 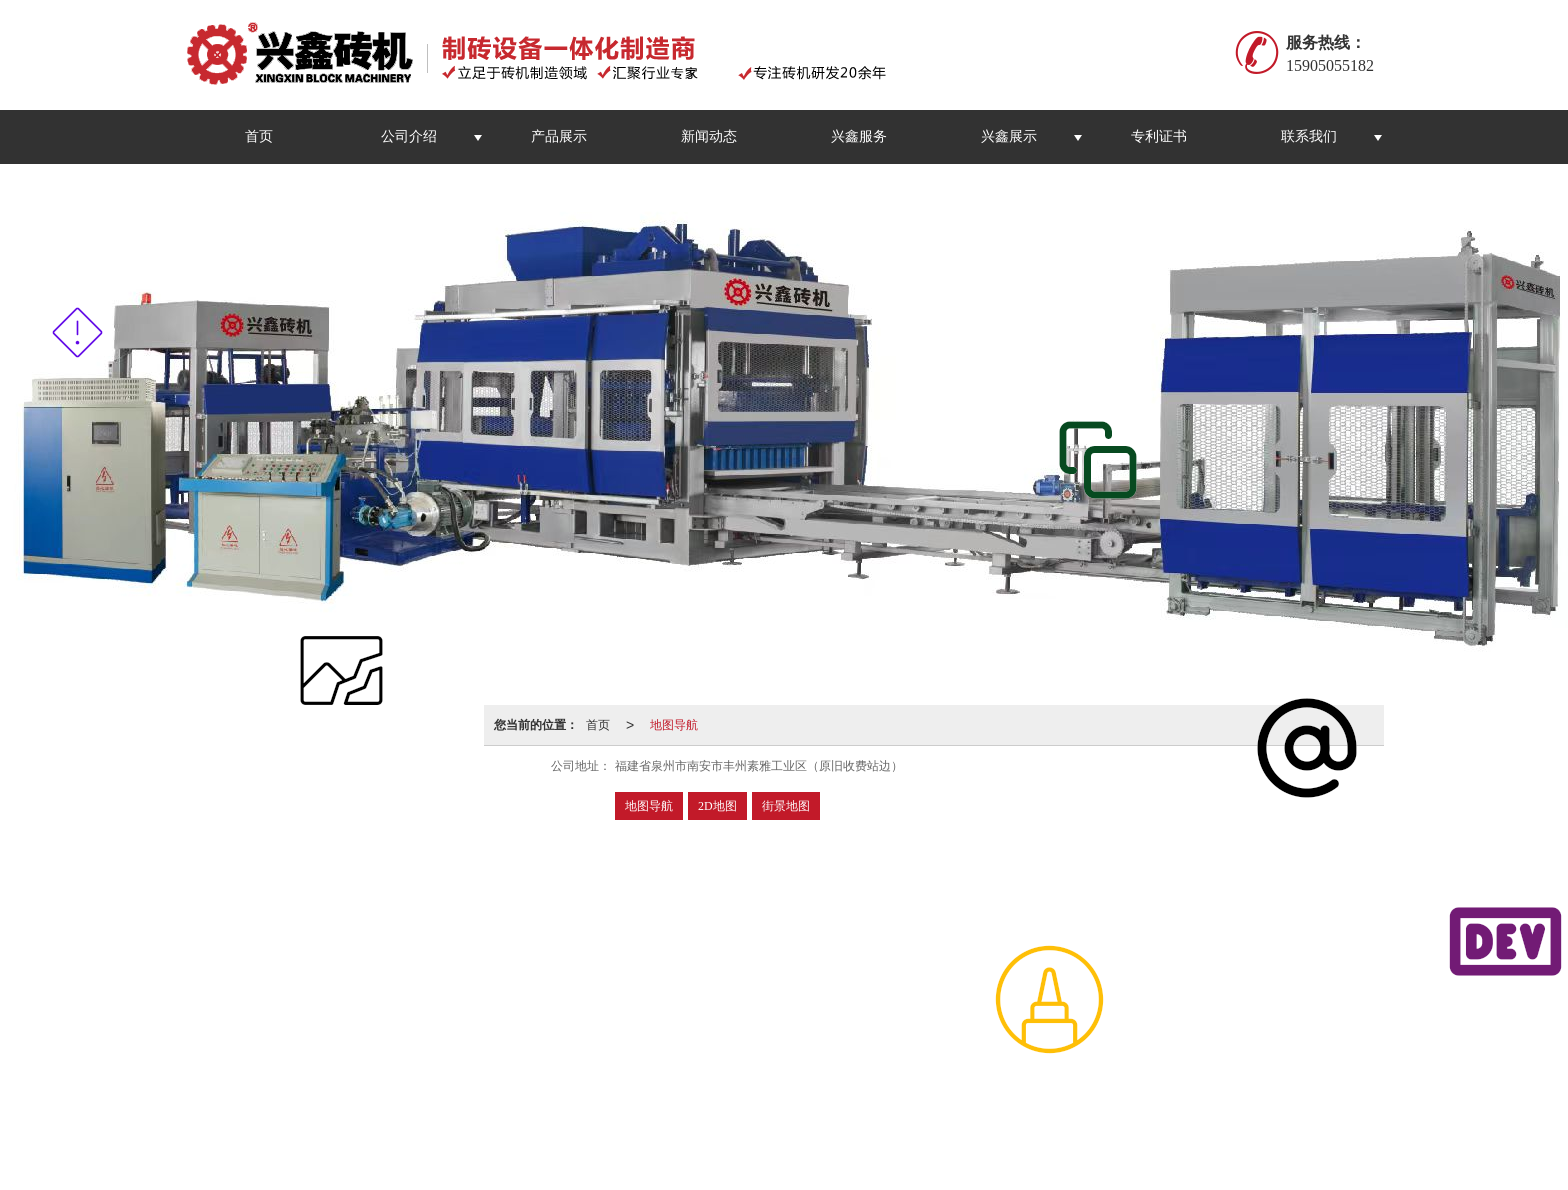 What do you see at coordinates (341, 670) in the screenshot?
I see `indicates a broken or corrupted image file` at bounding box center [341, 670].